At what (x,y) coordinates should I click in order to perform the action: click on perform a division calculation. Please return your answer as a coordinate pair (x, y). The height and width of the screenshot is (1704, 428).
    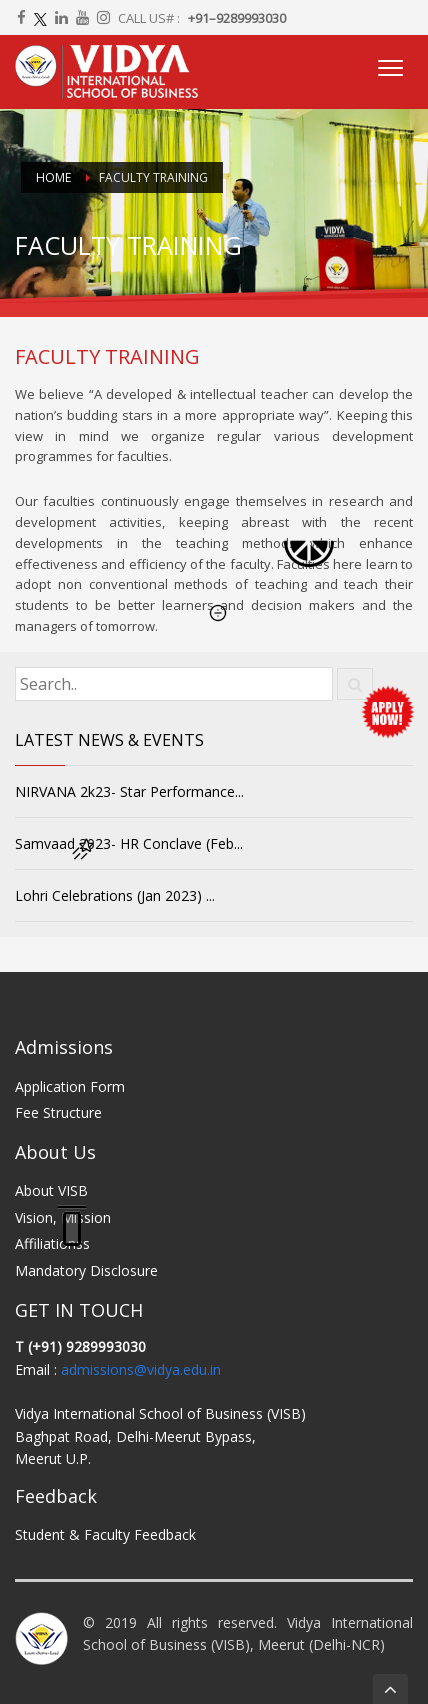
    Looking at the image, I should click on (218, 613).